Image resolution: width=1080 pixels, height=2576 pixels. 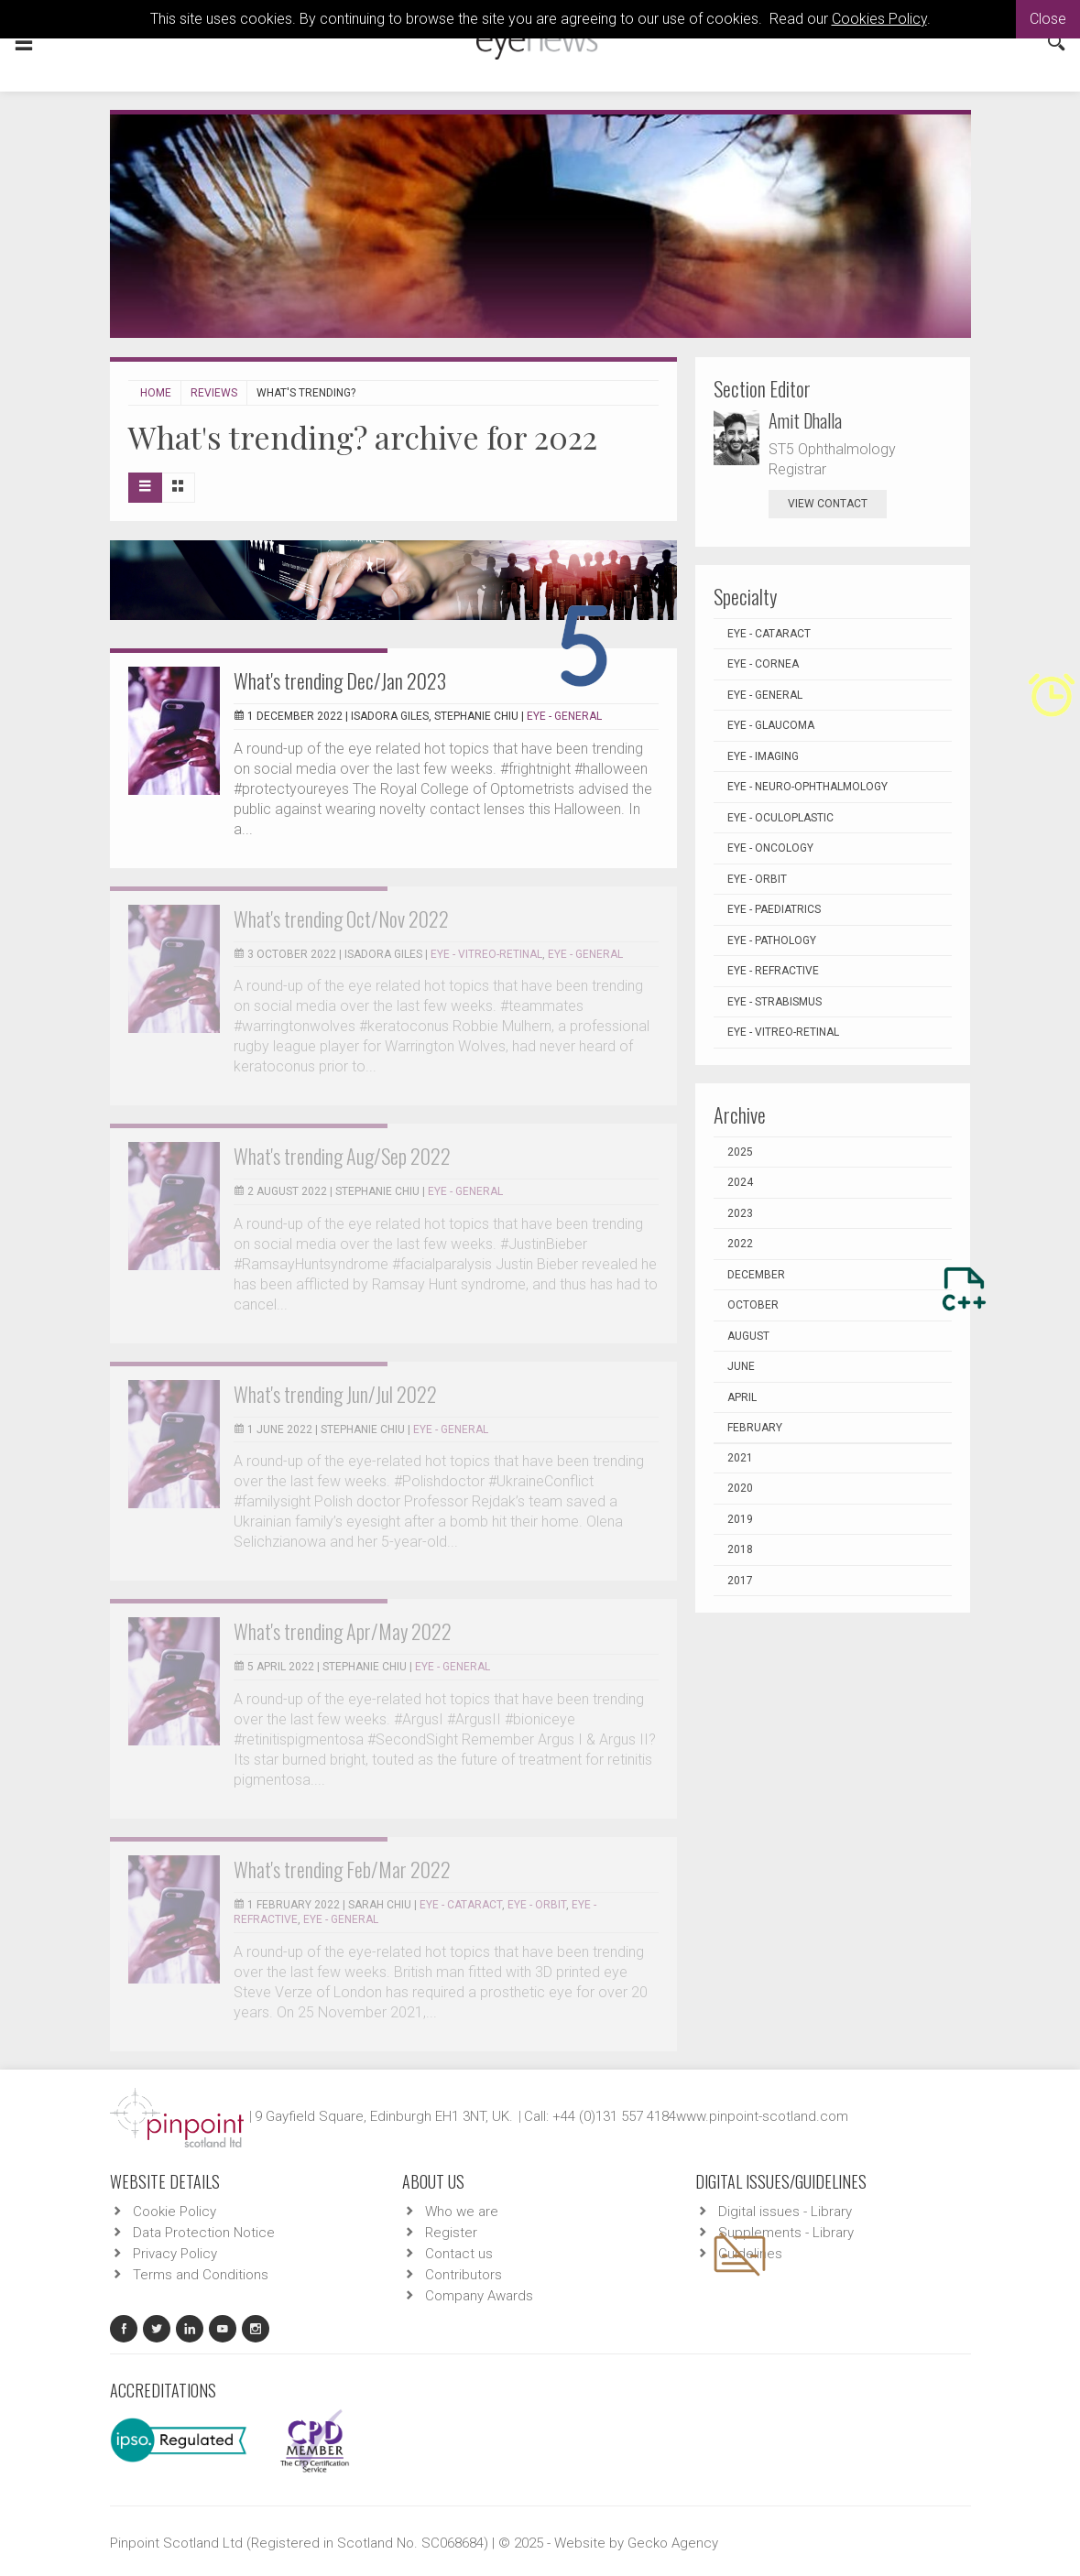 What do you see at coordinates (739, 2254) in the screenshot?
I see `disable subtitles or closed captions` at bounding box center [739, 2254].